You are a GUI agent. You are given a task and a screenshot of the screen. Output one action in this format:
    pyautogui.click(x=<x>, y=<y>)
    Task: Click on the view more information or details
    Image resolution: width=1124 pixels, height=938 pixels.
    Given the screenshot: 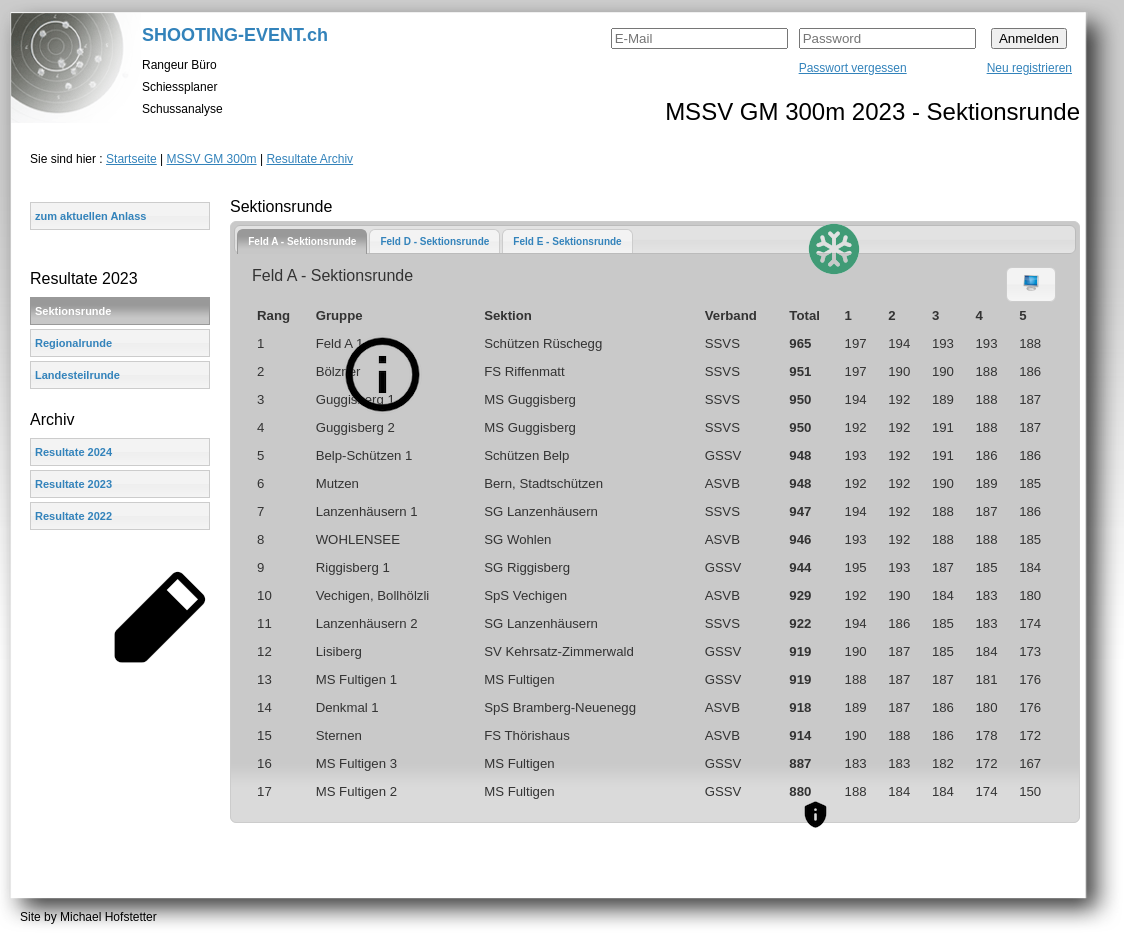 What is the action you would take?
    pyautogui.click(x=382, y=374)
    